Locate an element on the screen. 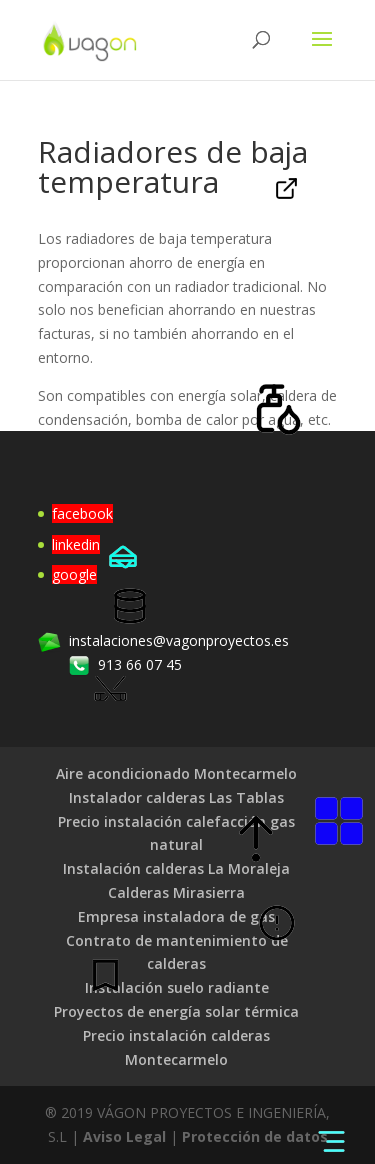 Image resolution: width=375 pixels, height=1164 pixels. upload from current location is located at coordinates (256, 839).